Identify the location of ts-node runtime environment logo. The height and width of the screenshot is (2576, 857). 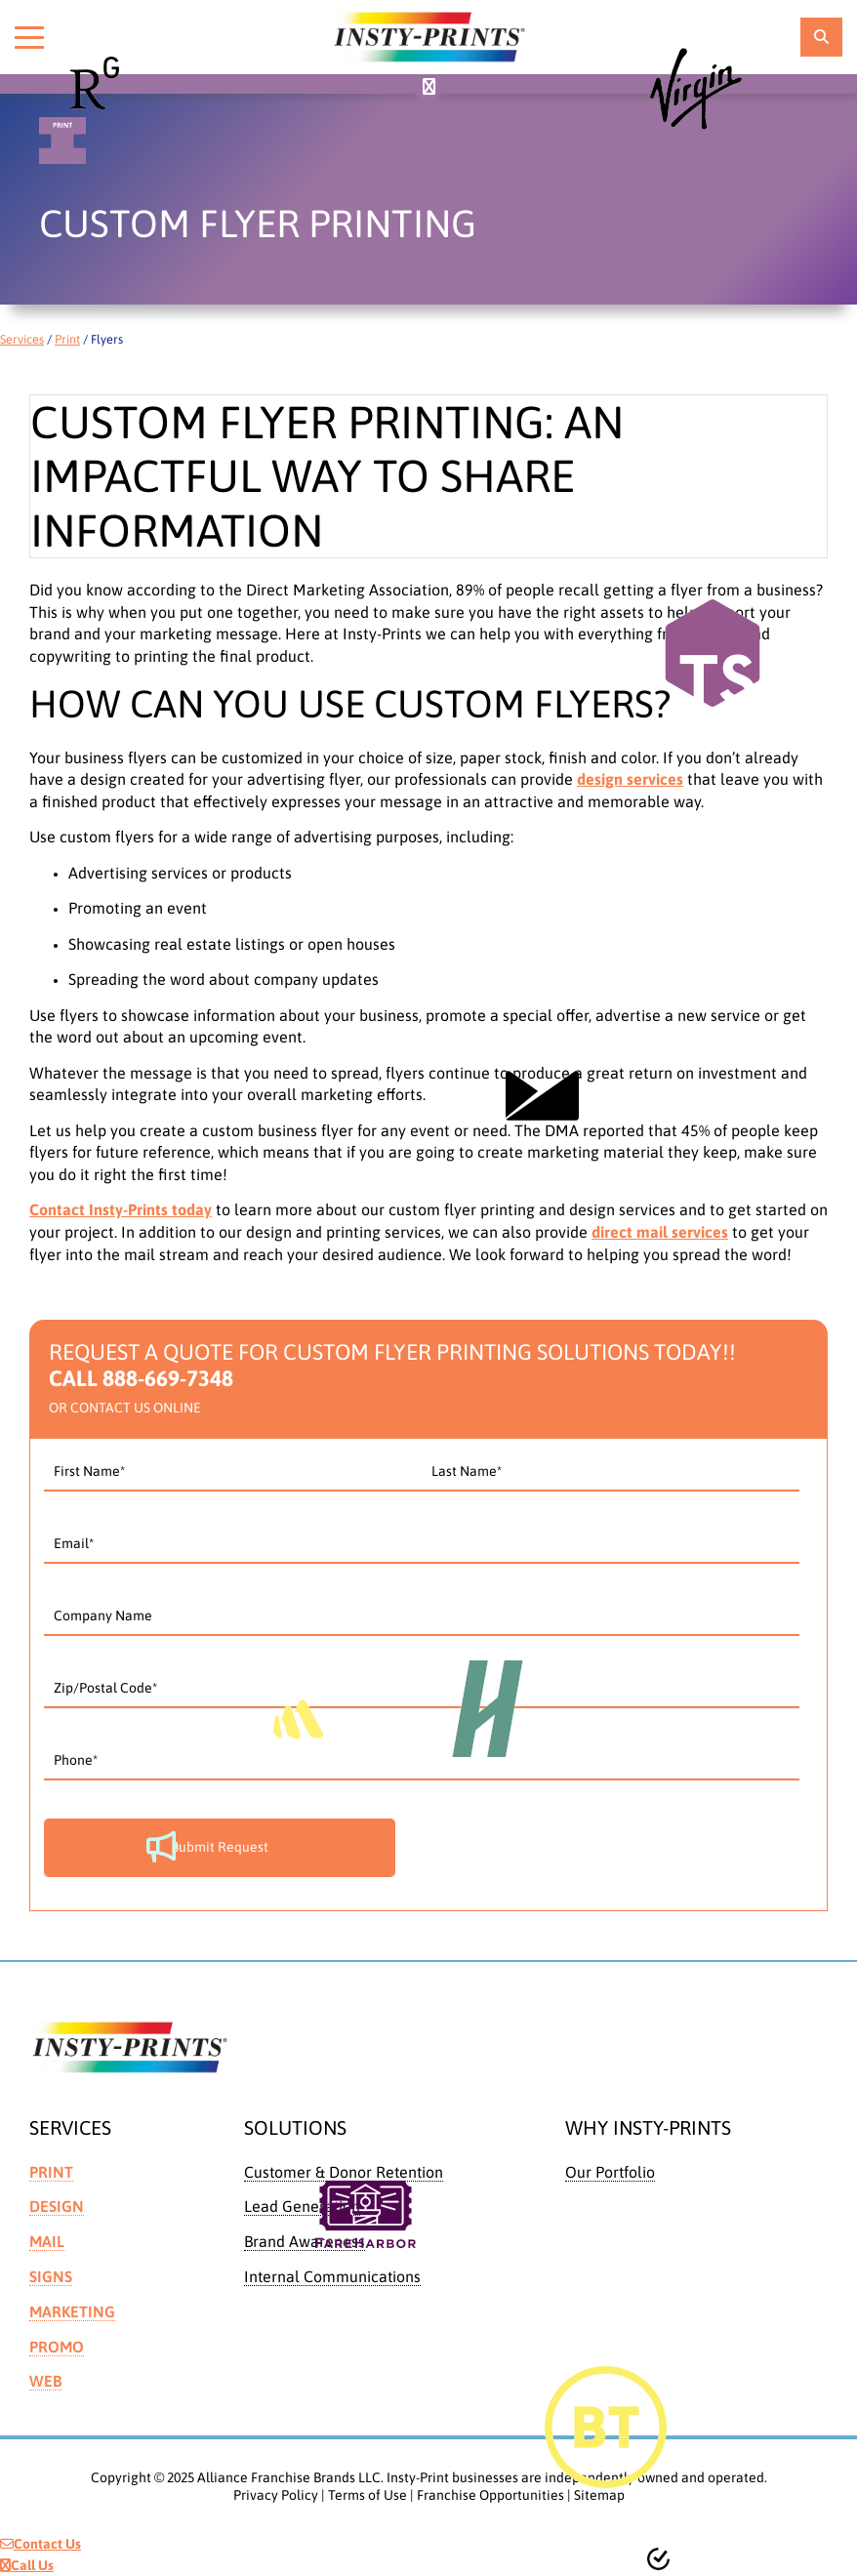
(713, 653).